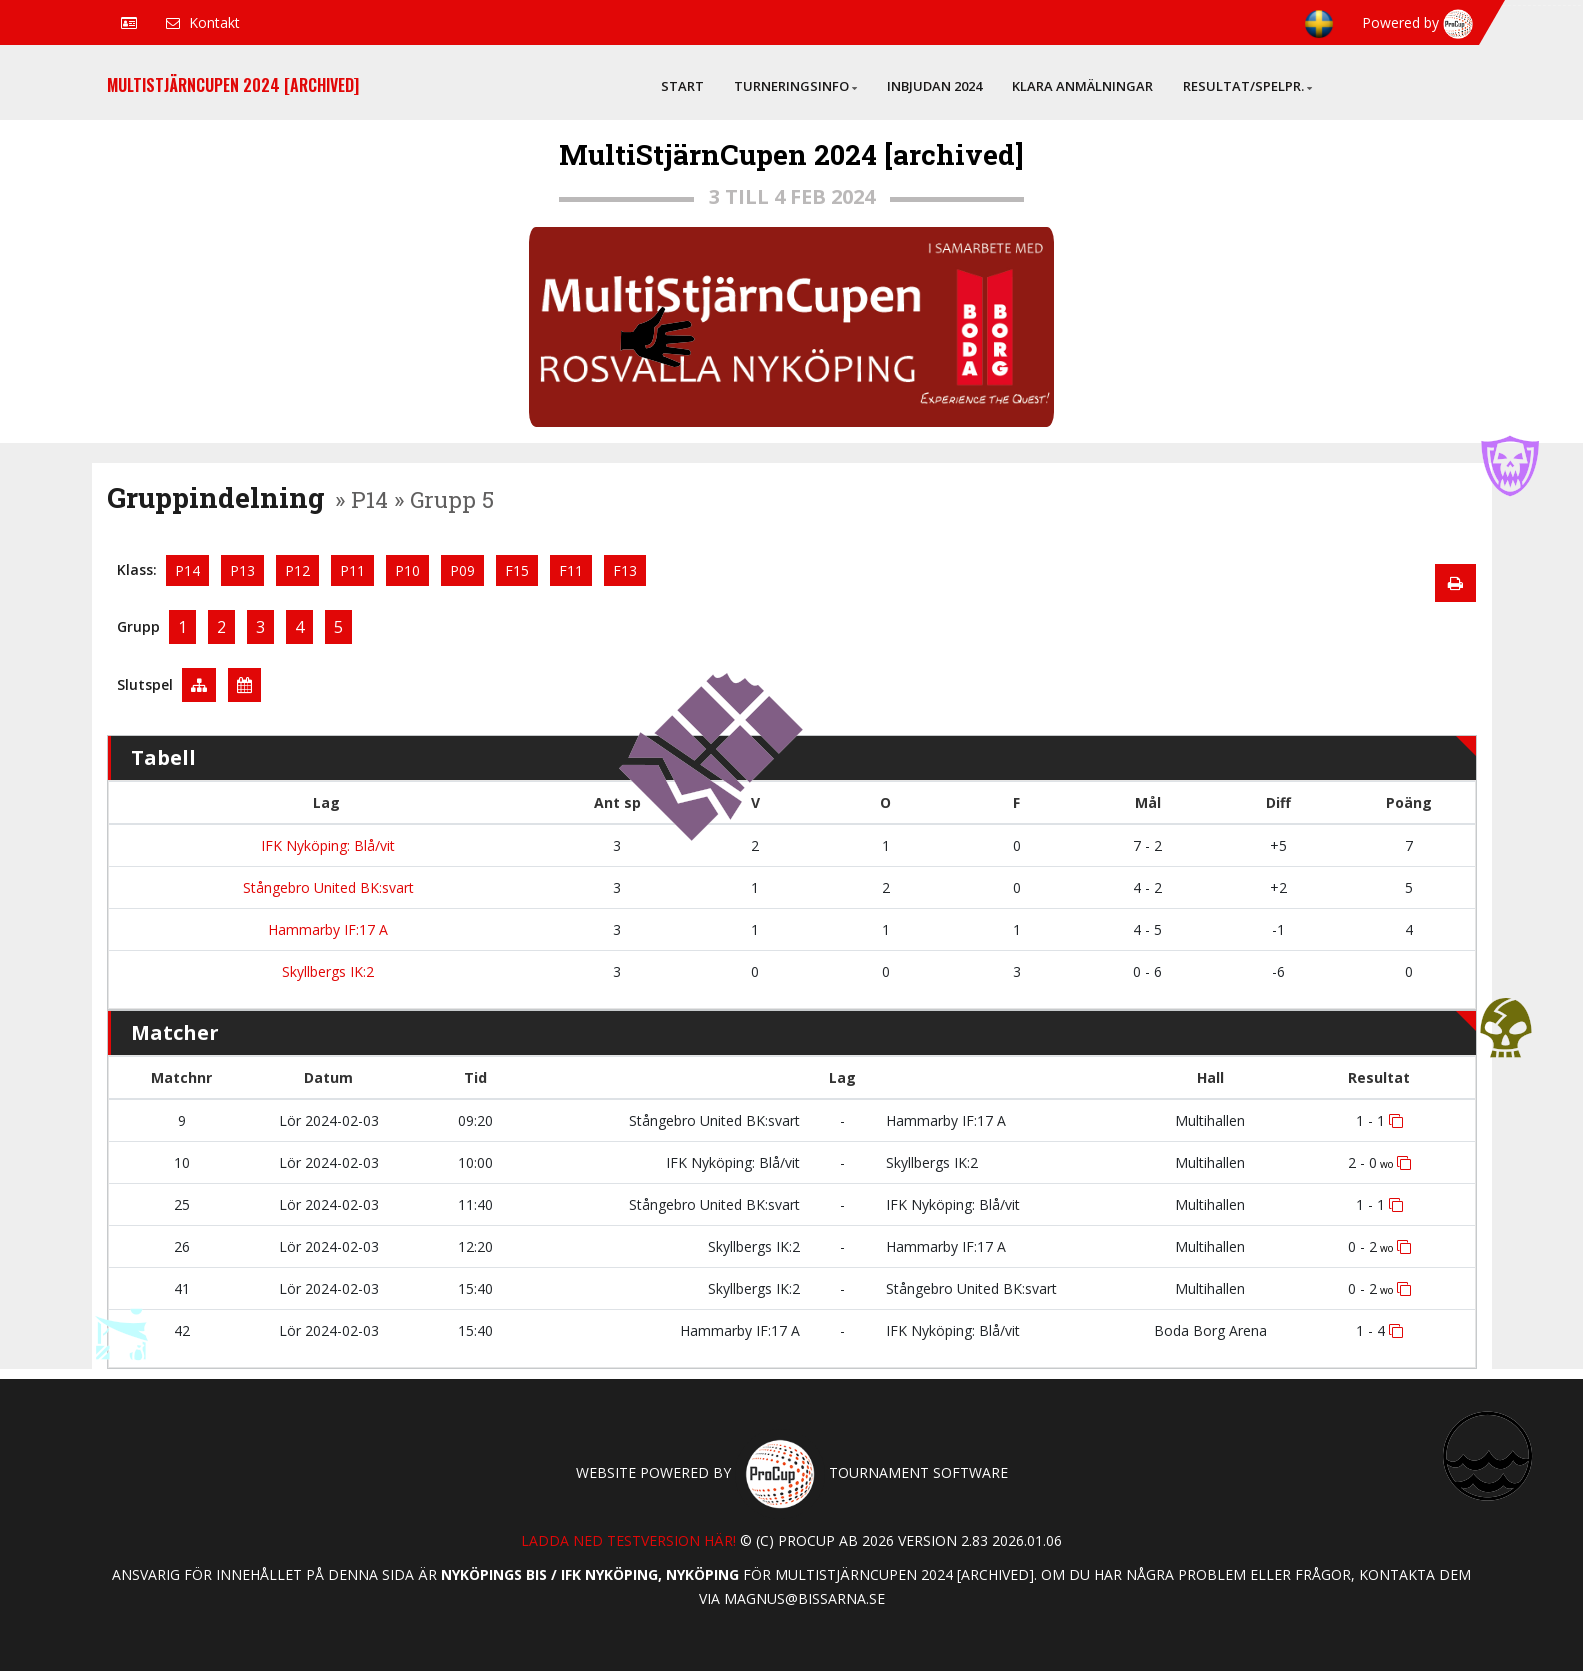  Describe the element at coordinates (711, 749) in the screenshot. I see `chocolate bar item or consumable in a game` at that location.